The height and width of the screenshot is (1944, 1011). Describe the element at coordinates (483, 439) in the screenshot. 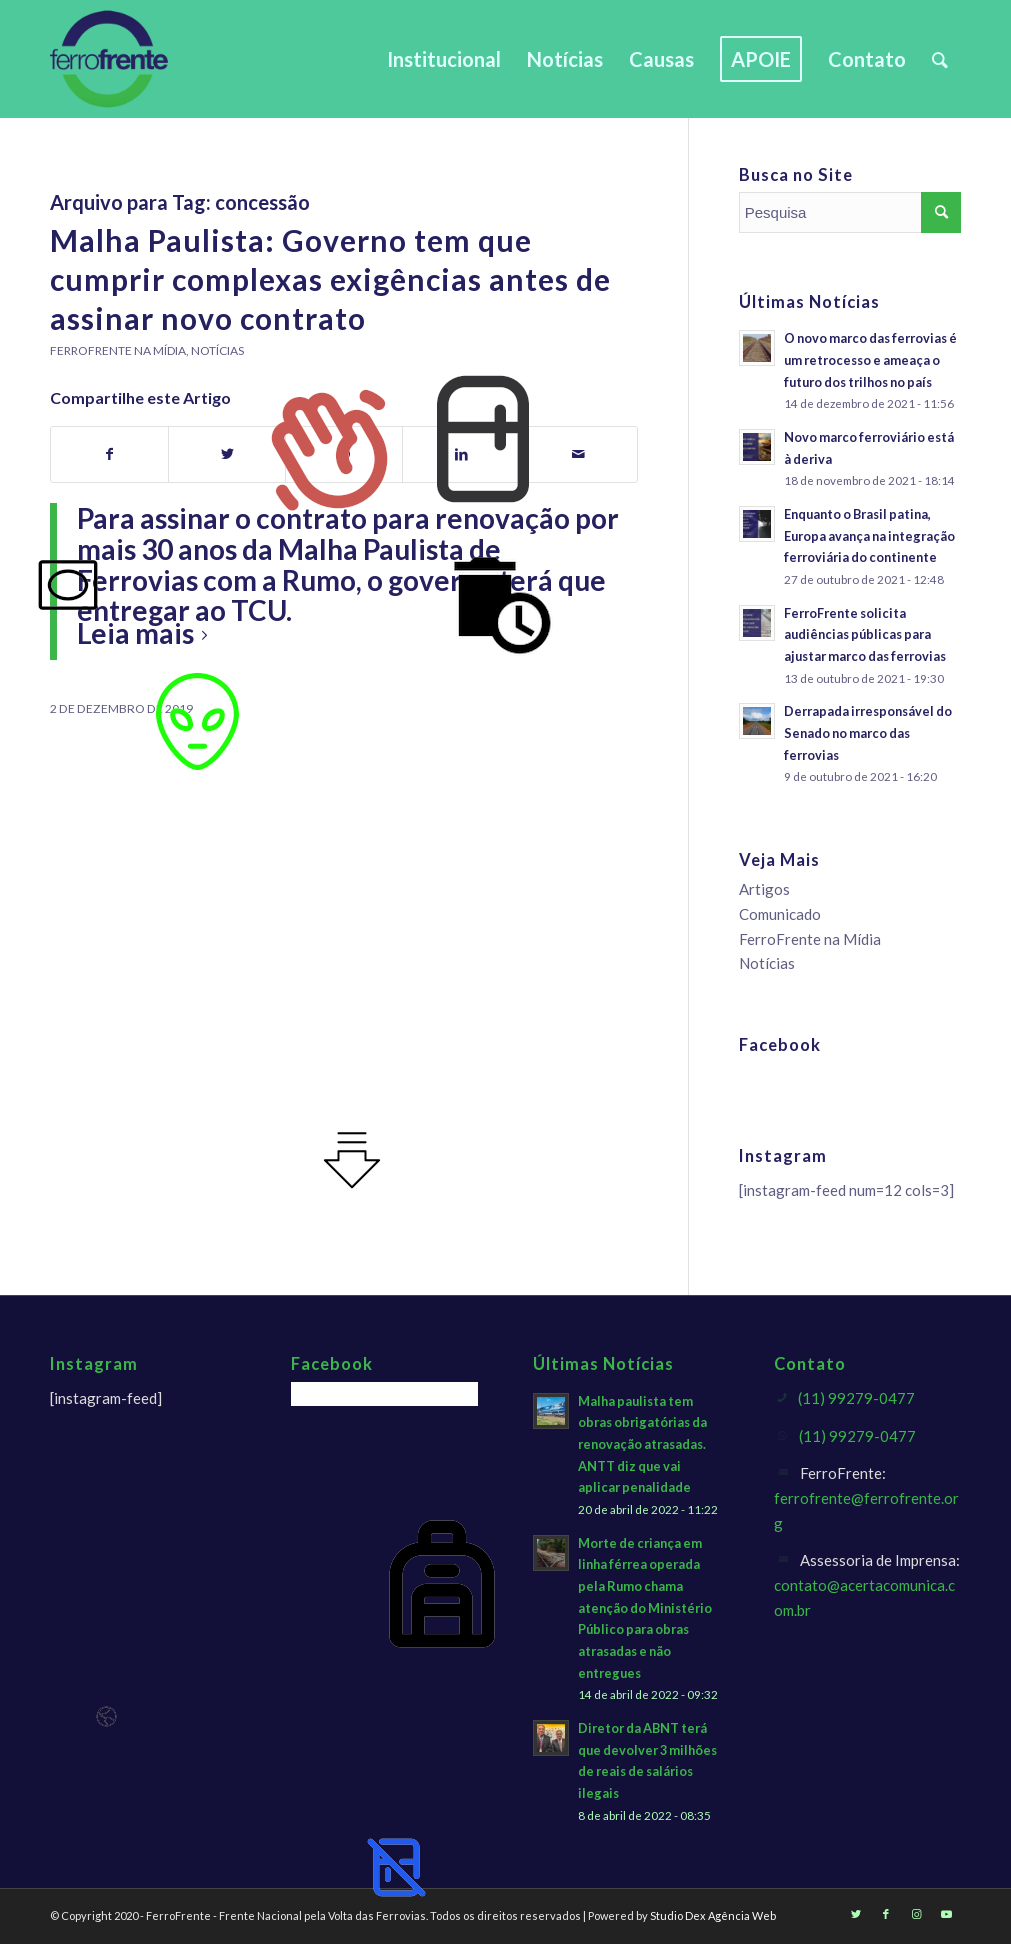

I see `access kitchen appliance controls` at that location.